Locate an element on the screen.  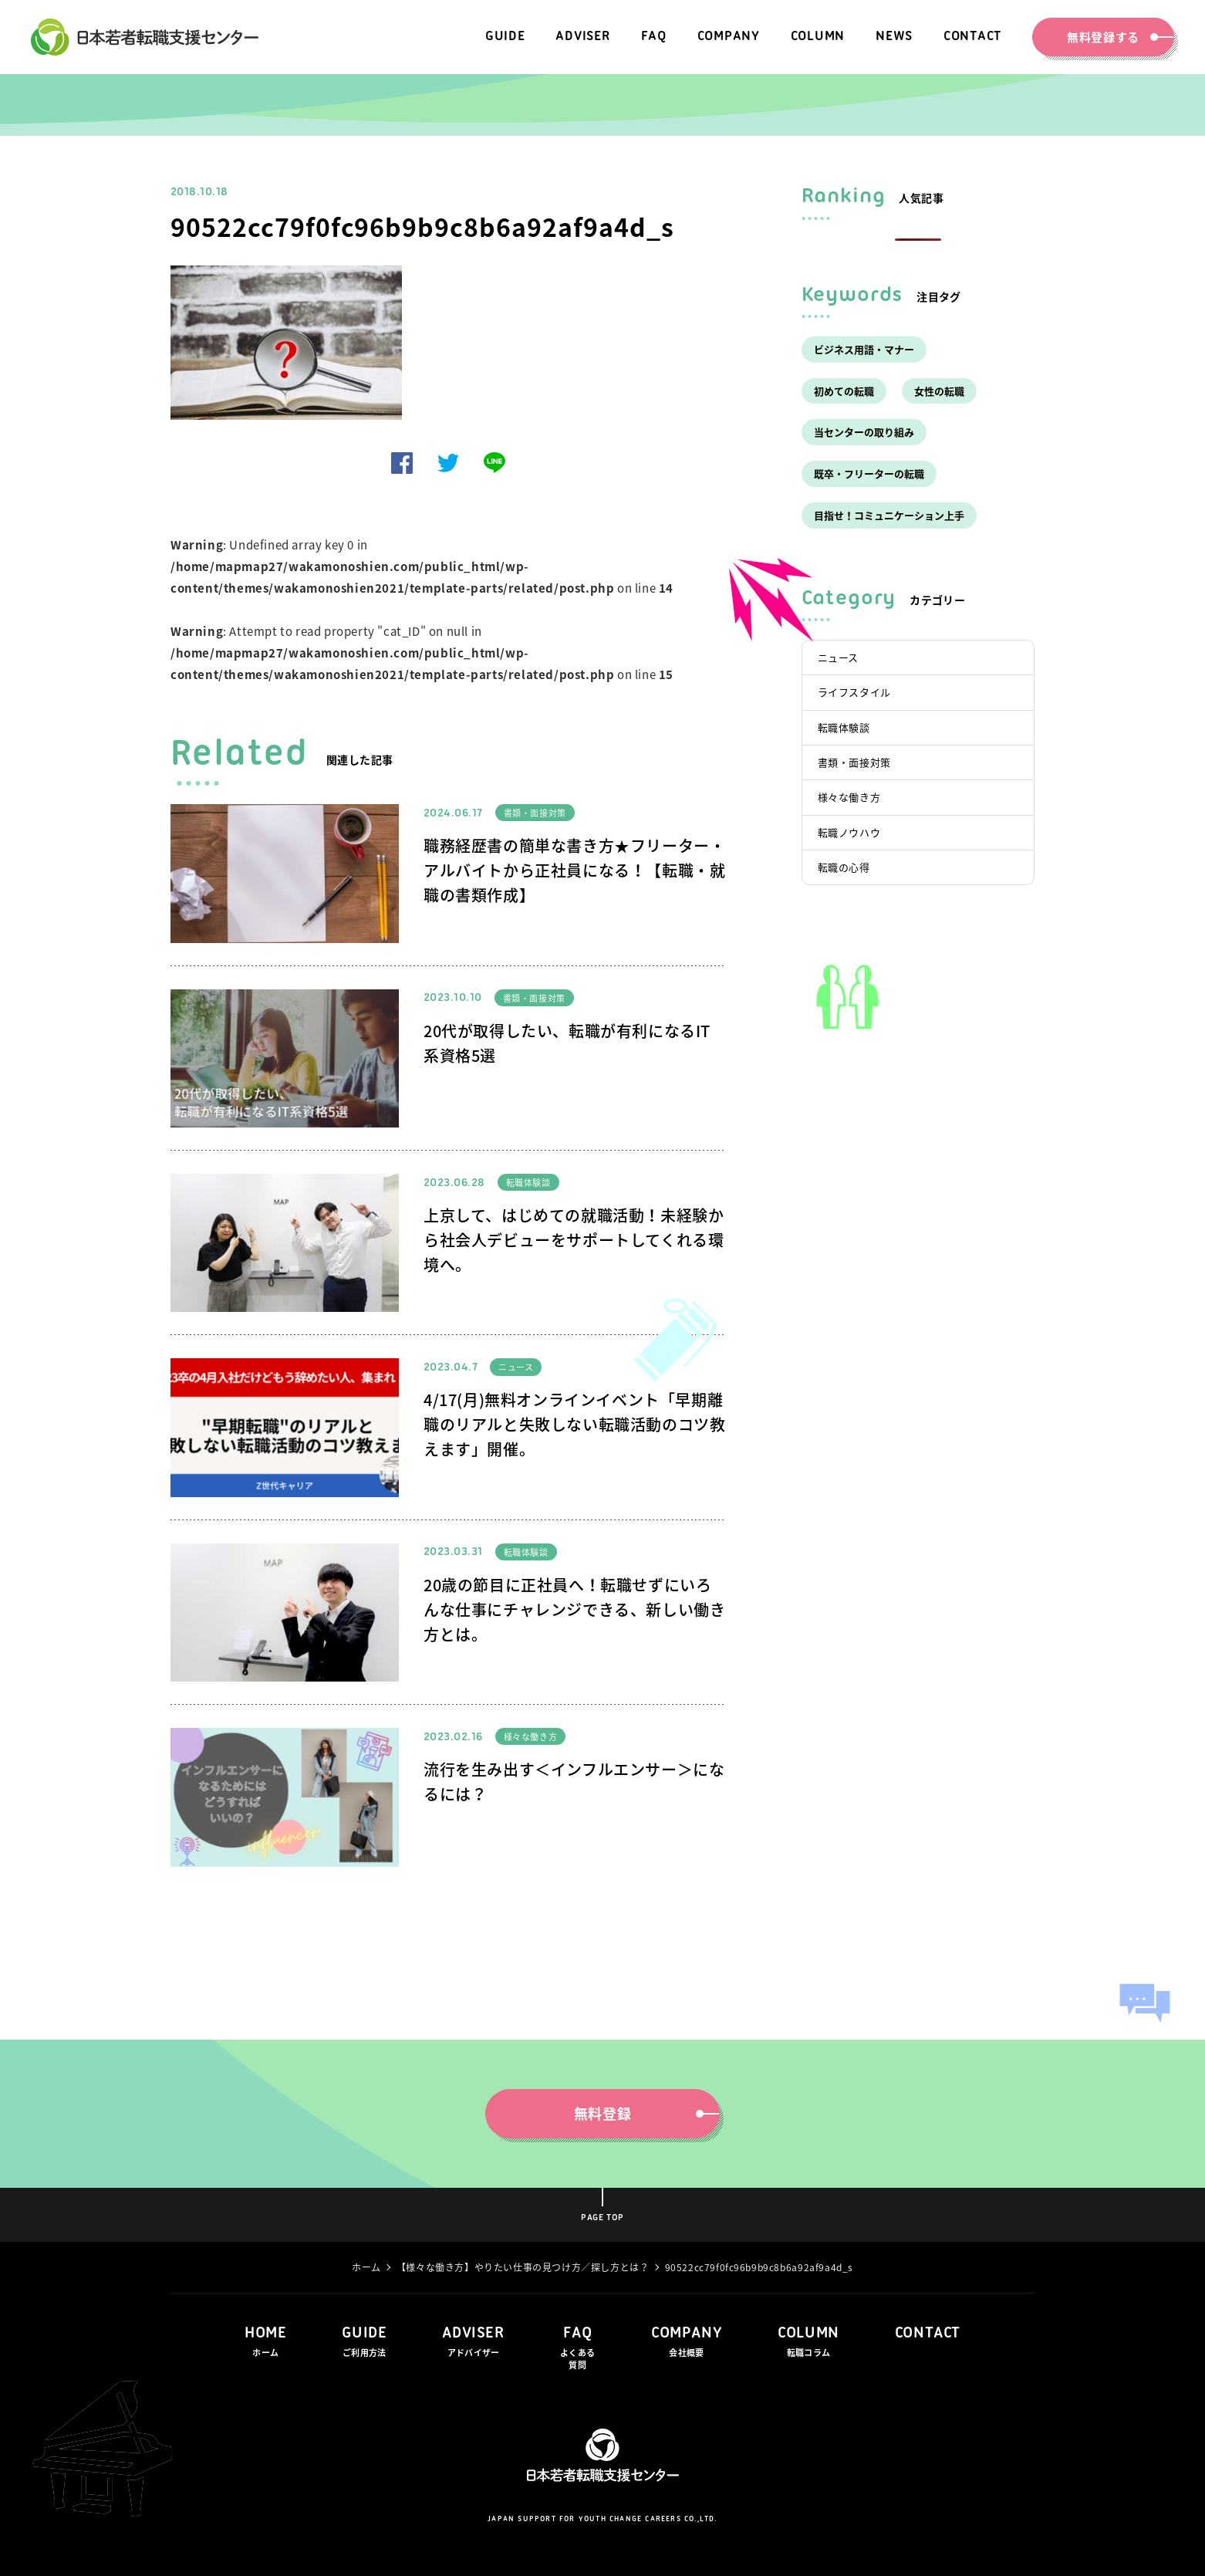
access piano or keyboard instrument sounds is located at coordinates (103, 2448).